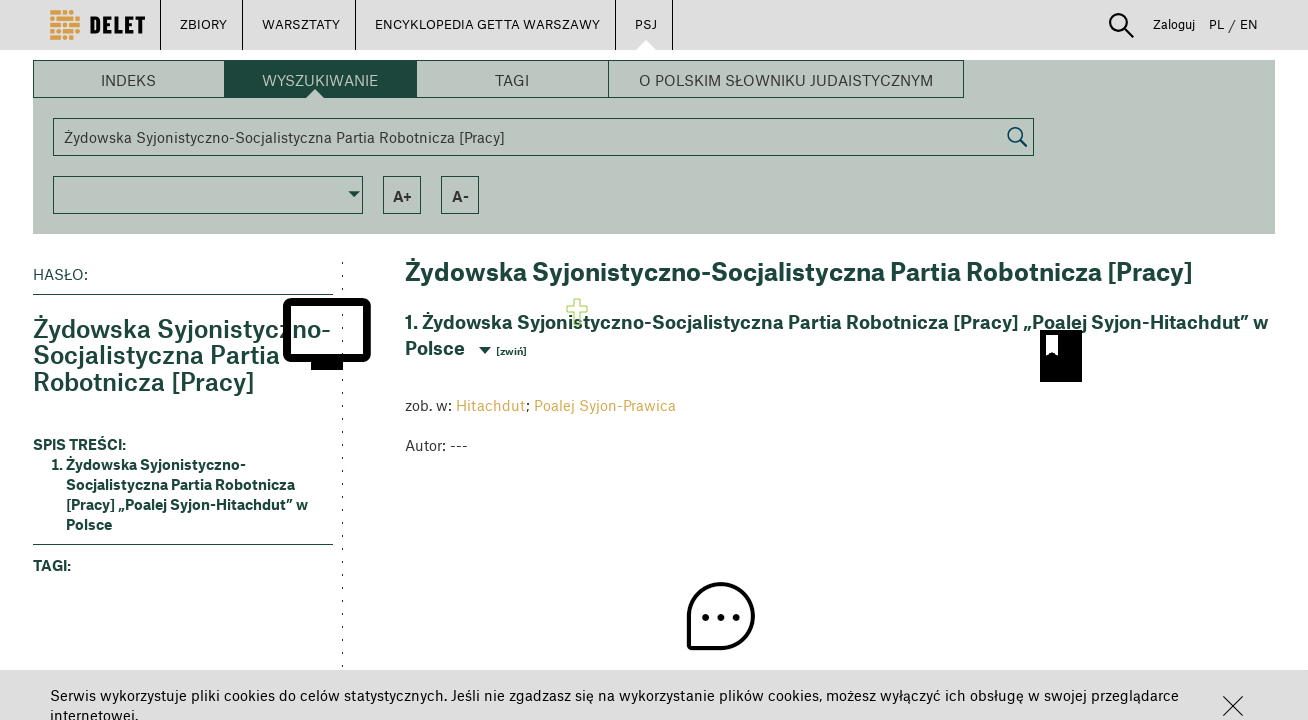  I want to click on access your classes or courses, so click(1061, 356).